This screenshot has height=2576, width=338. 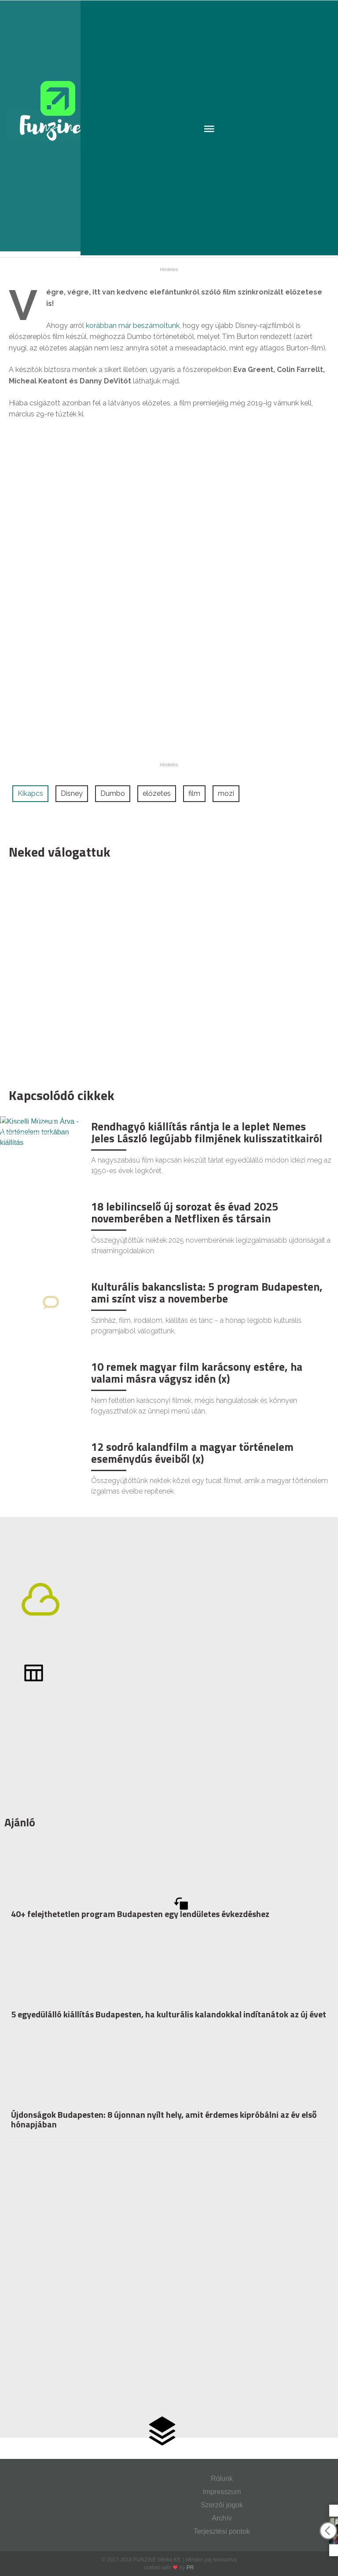 What do you see at coordinates (162, 2431) in the screenshot?
I see `view stacked layers or content` at bounding box center [162, 2431].